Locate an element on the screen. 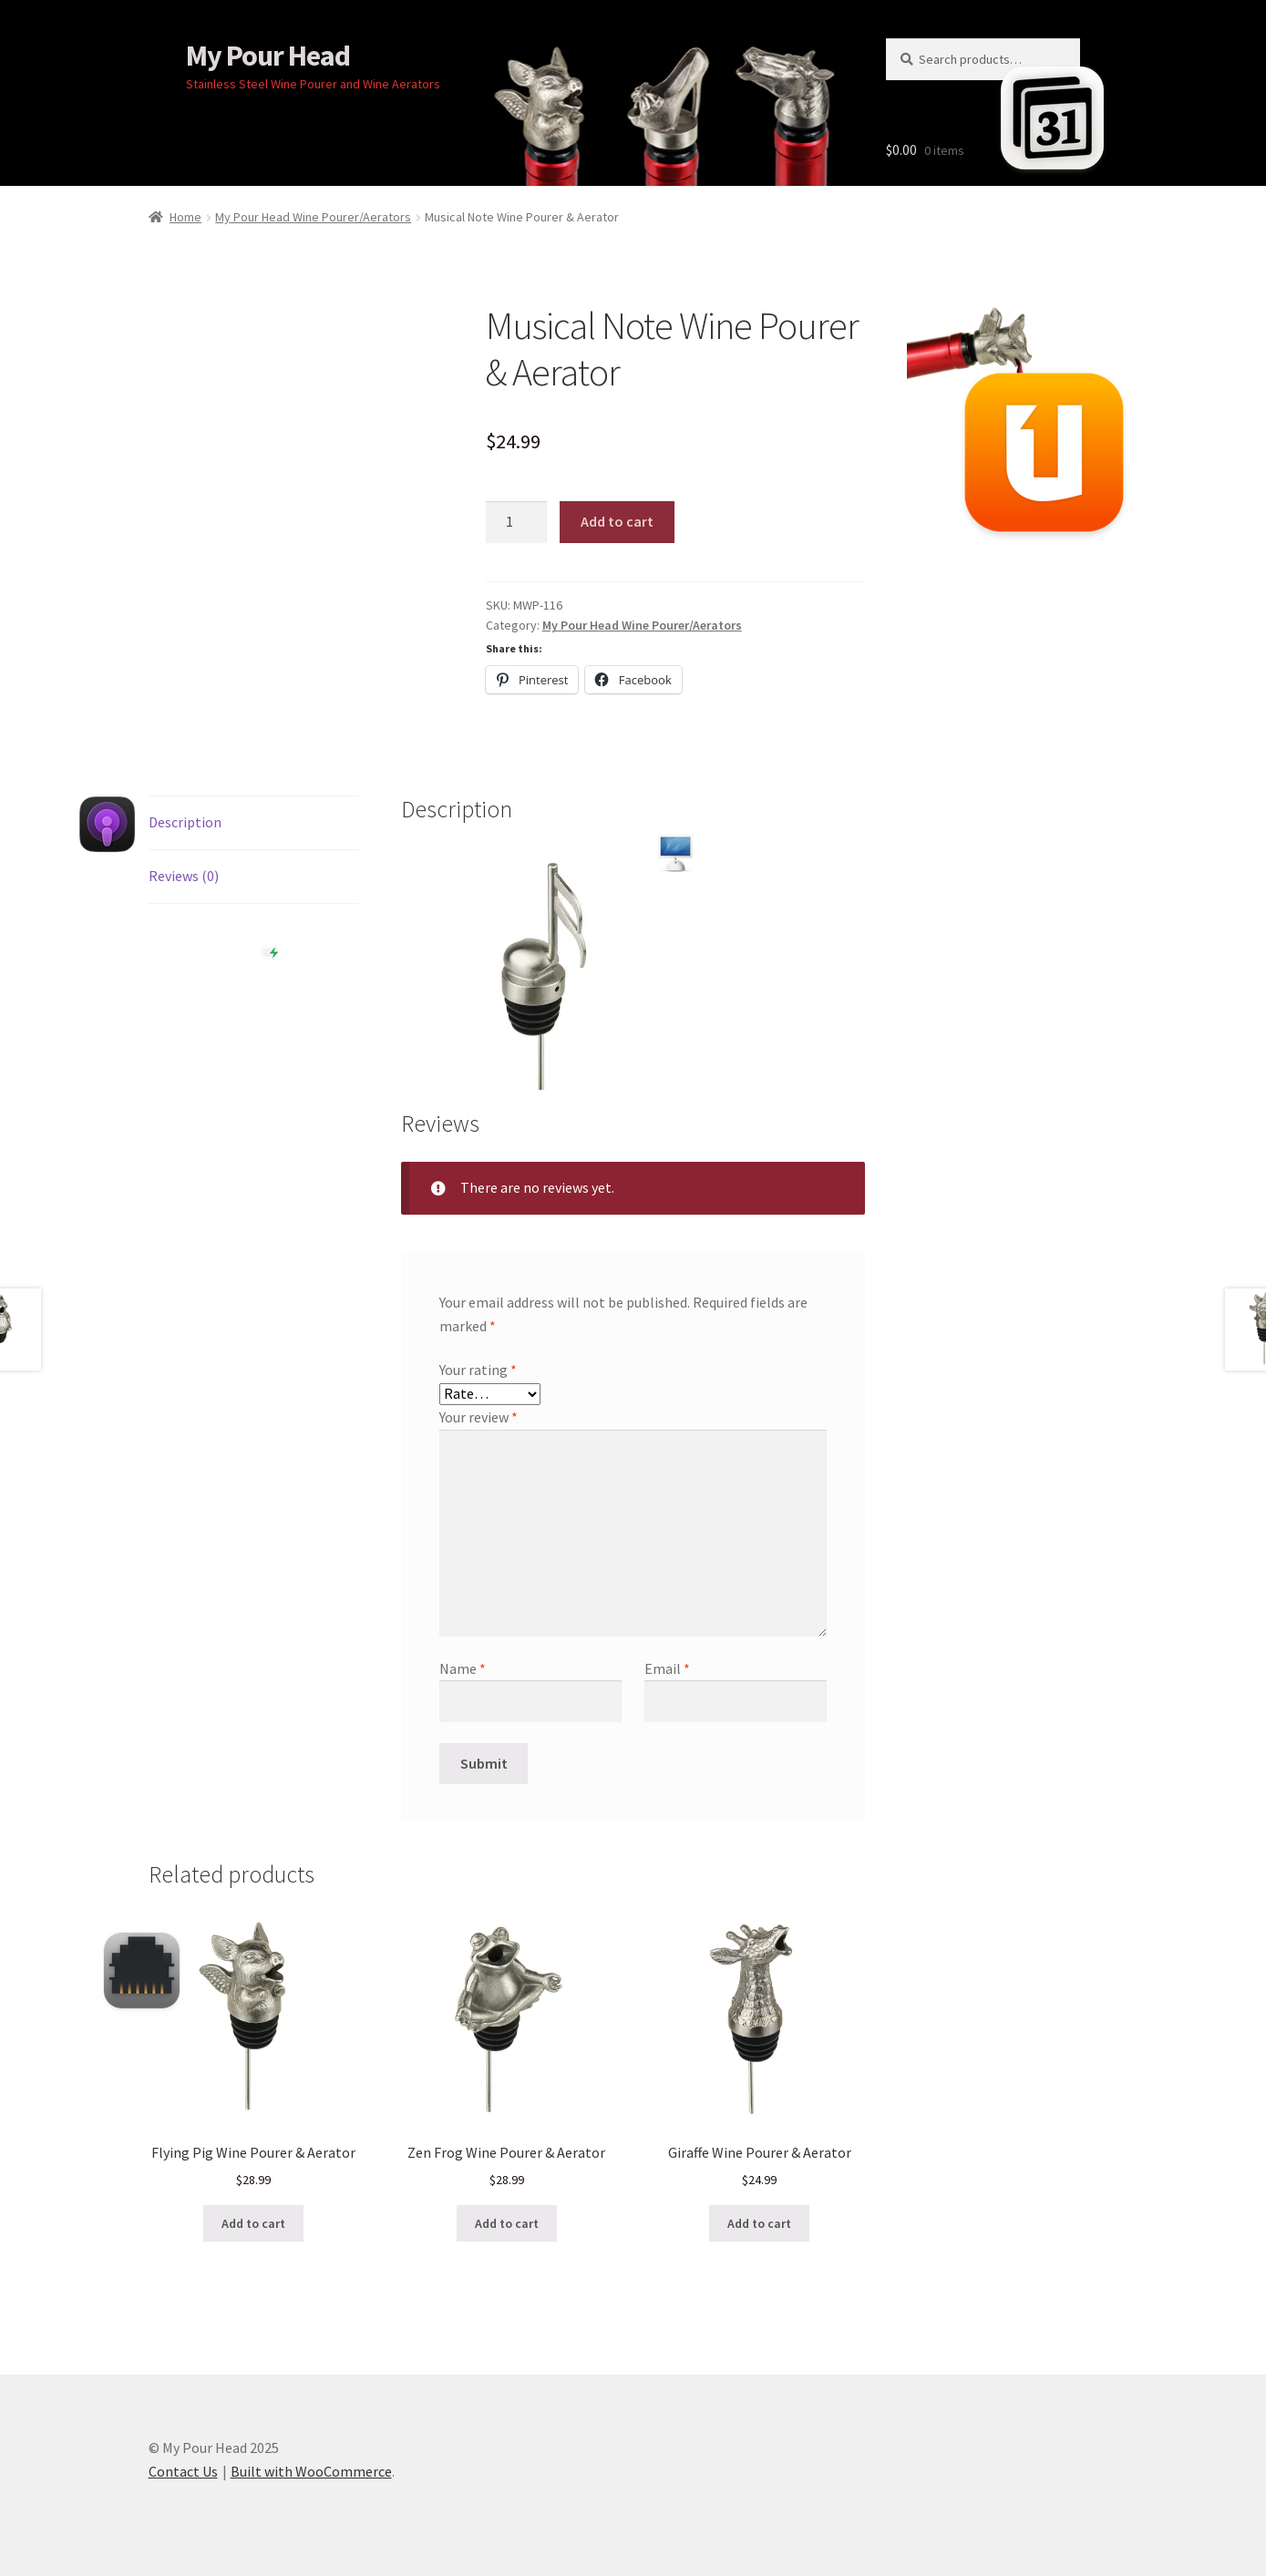 The height and width of the screenshot is (2576, 1266). open notion calendar app is located at coordinates (1052, 118).